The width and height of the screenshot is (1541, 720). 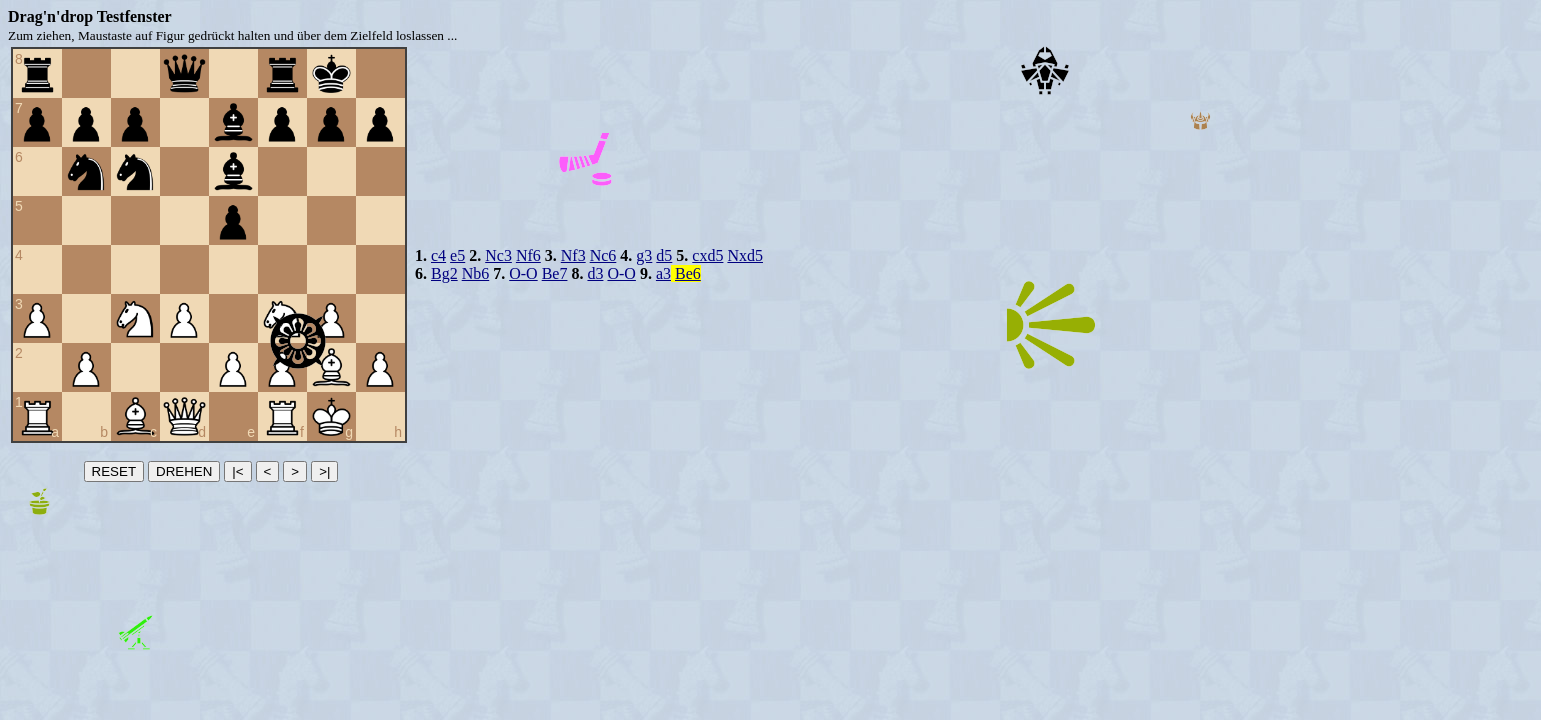 I want to click on decorative floral game emblem or badge, so click(x=298, y=341).